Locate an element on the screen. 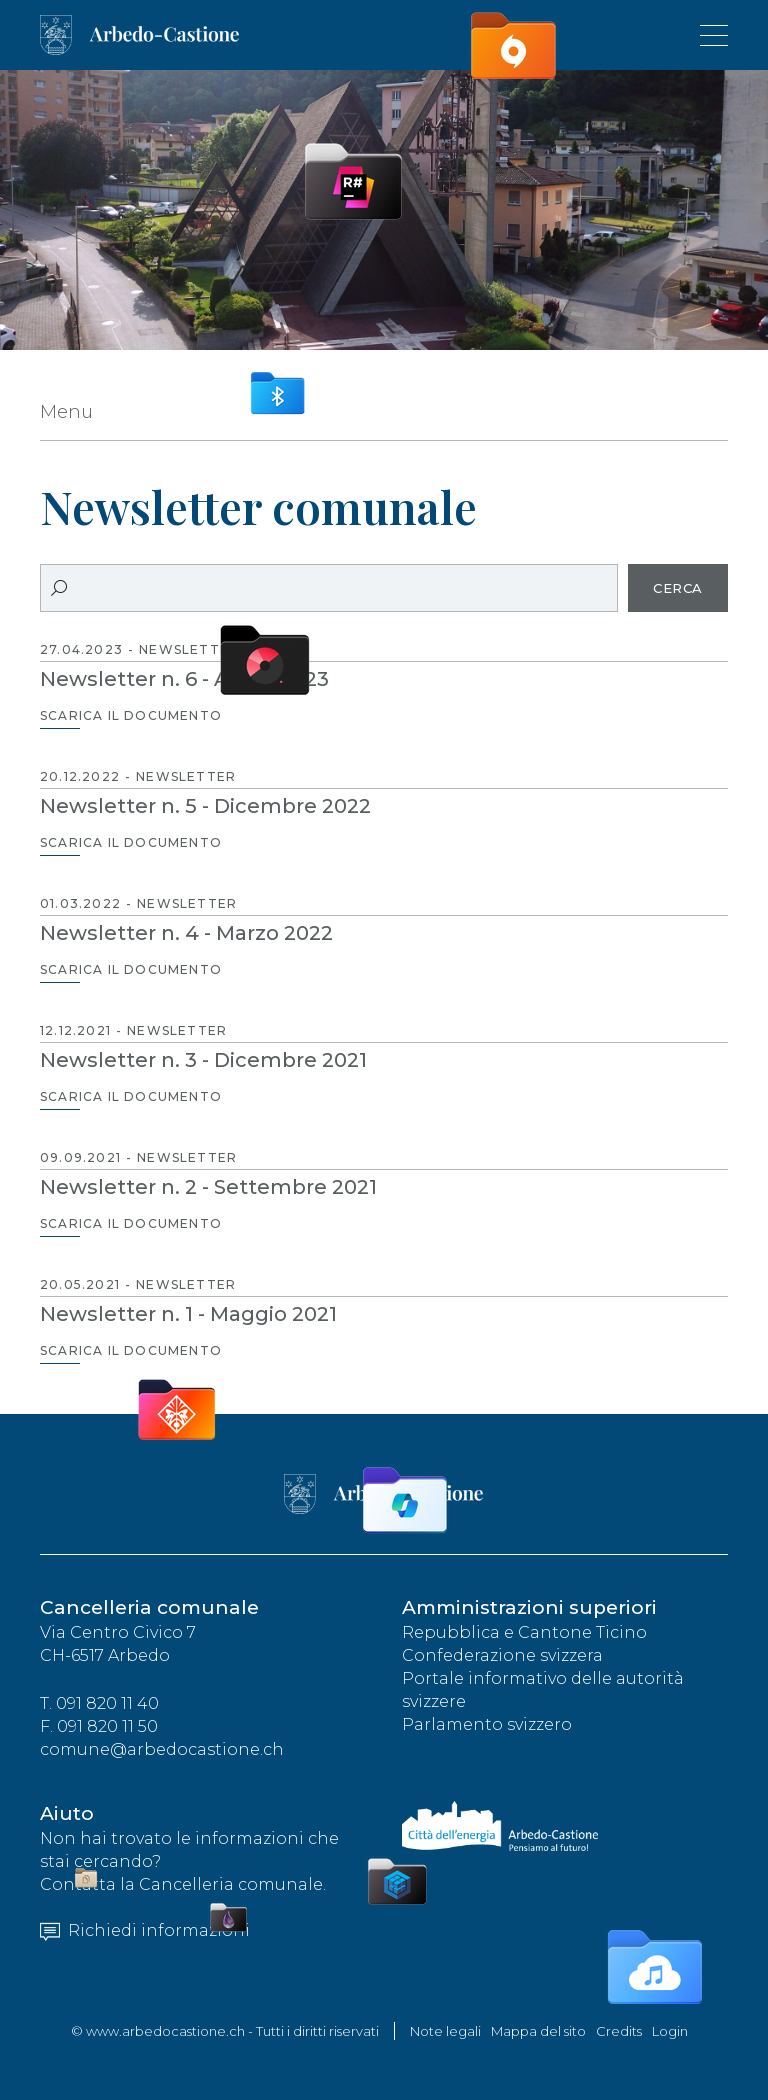 This screenshot has height=2100, width=768. open HP Omen gaming software folder is located at coordinates (176, 1411).